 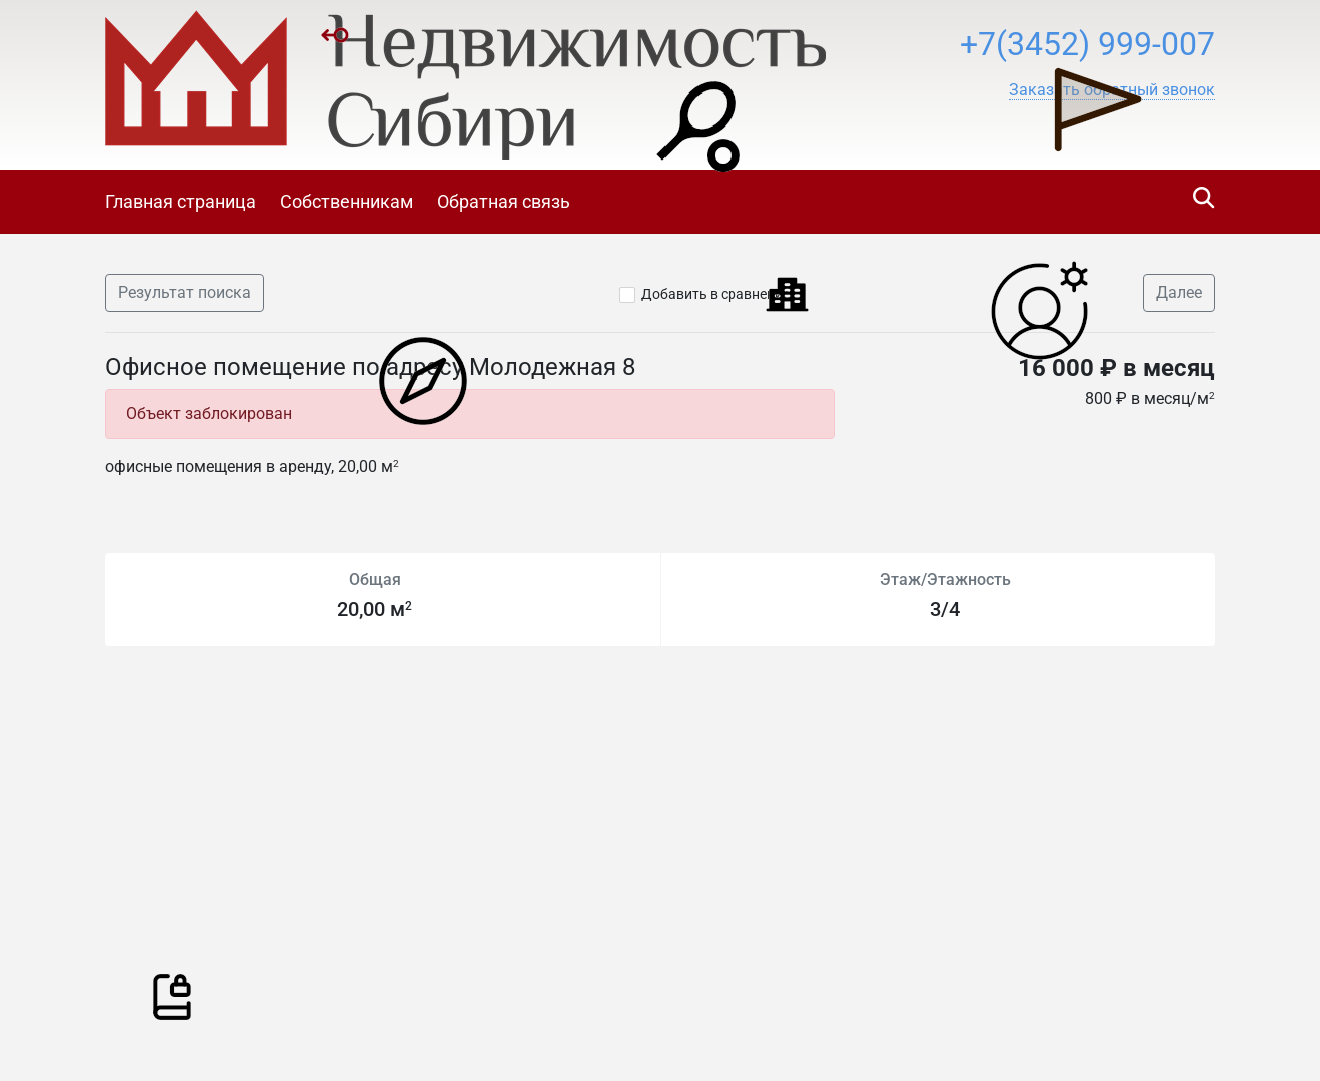 What do you see at coordinates (423, 381) in the screenshot?
I see `access navigation or direction features` at bounding box center [423, 381].